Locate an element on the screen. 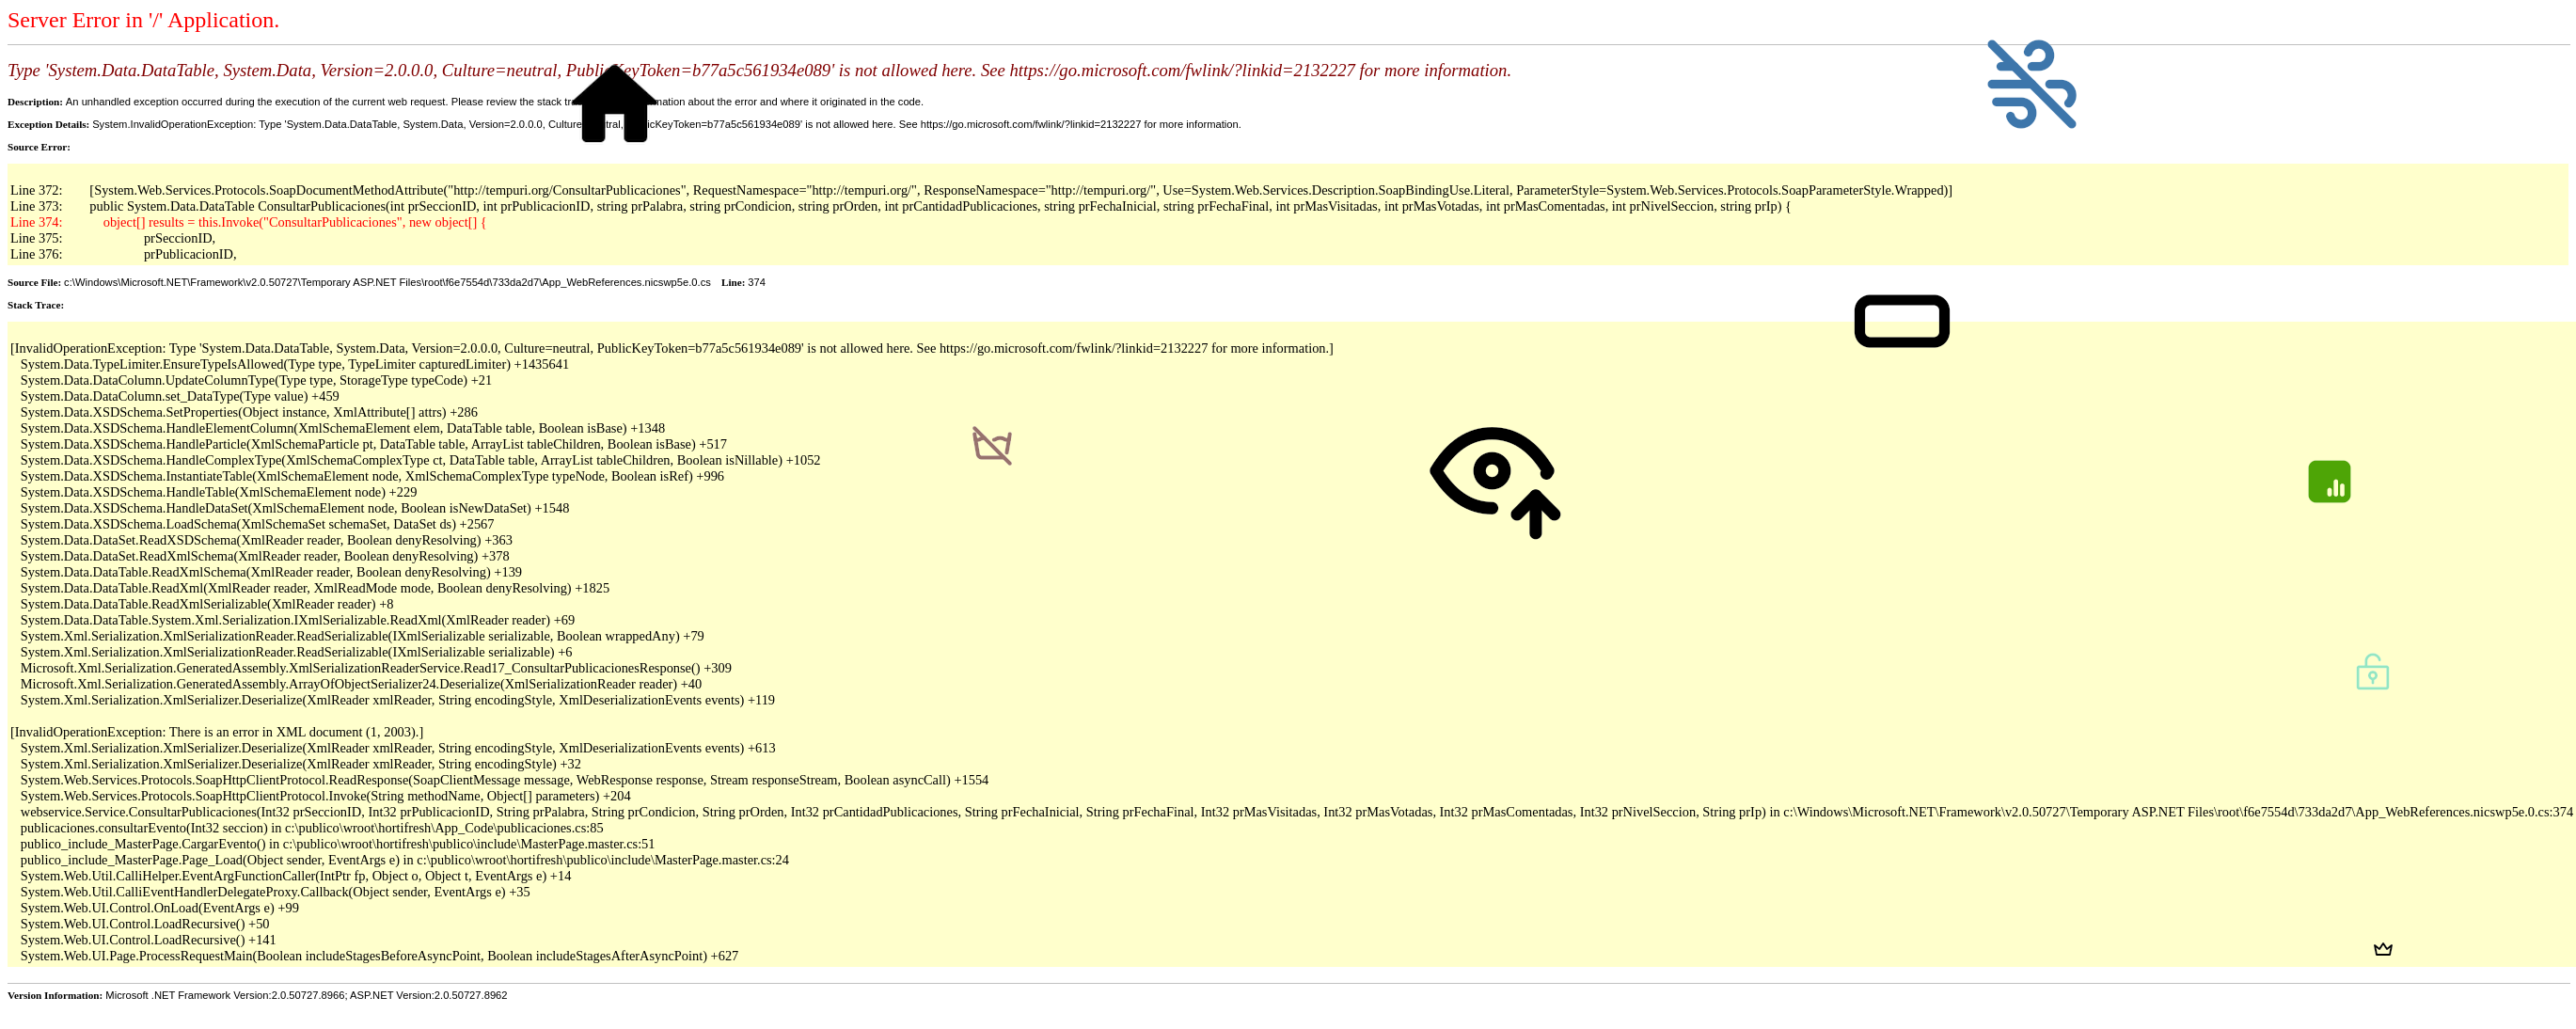 Image resolution: width=2576 pixels, height=1029 pixels. align content to bottom-right corner is located at coordinates (2330, 482).